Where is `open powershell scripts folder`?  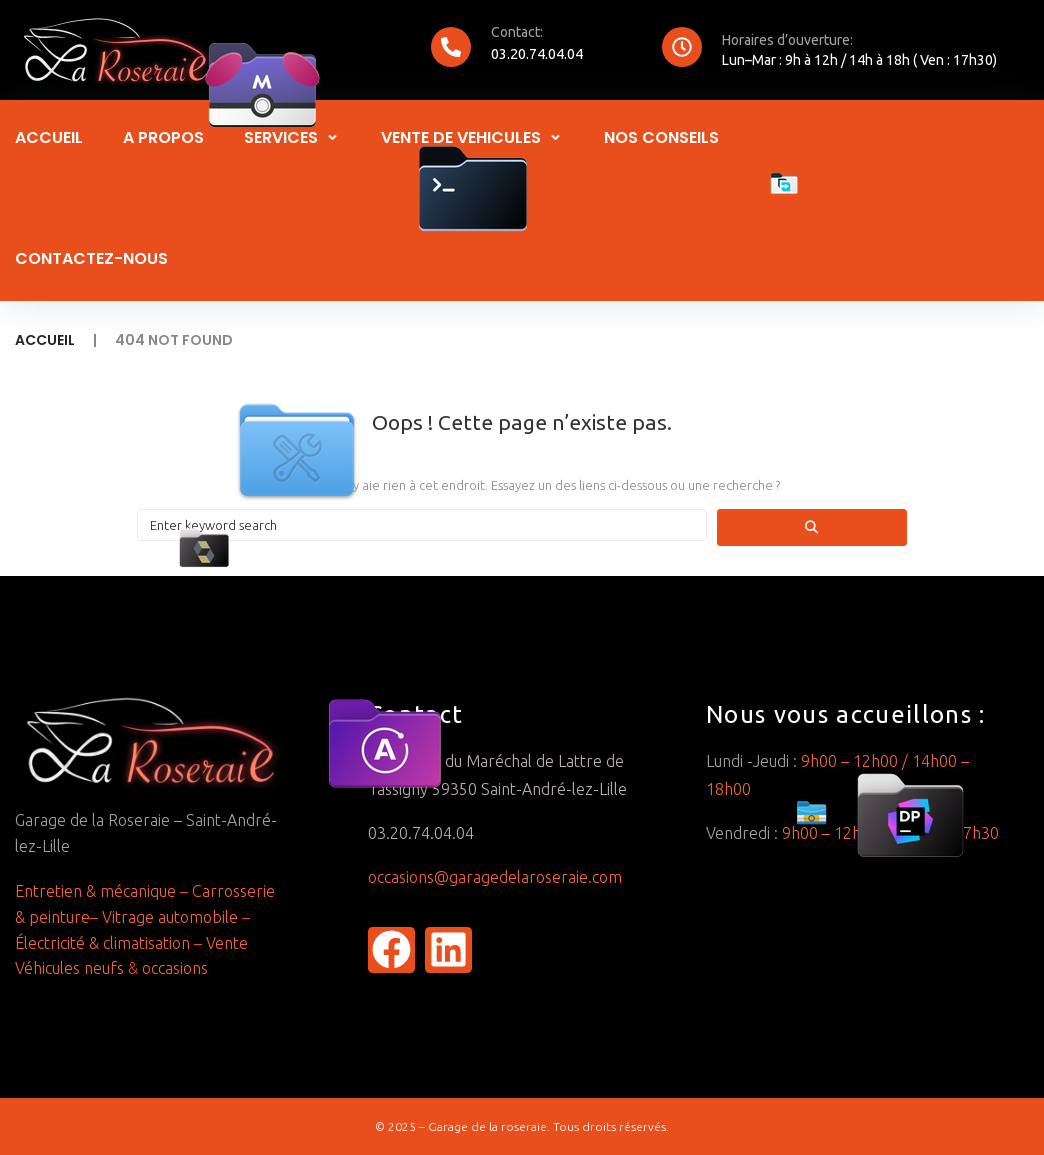
open powershell scripts folder is located at coordinates (472, 191).